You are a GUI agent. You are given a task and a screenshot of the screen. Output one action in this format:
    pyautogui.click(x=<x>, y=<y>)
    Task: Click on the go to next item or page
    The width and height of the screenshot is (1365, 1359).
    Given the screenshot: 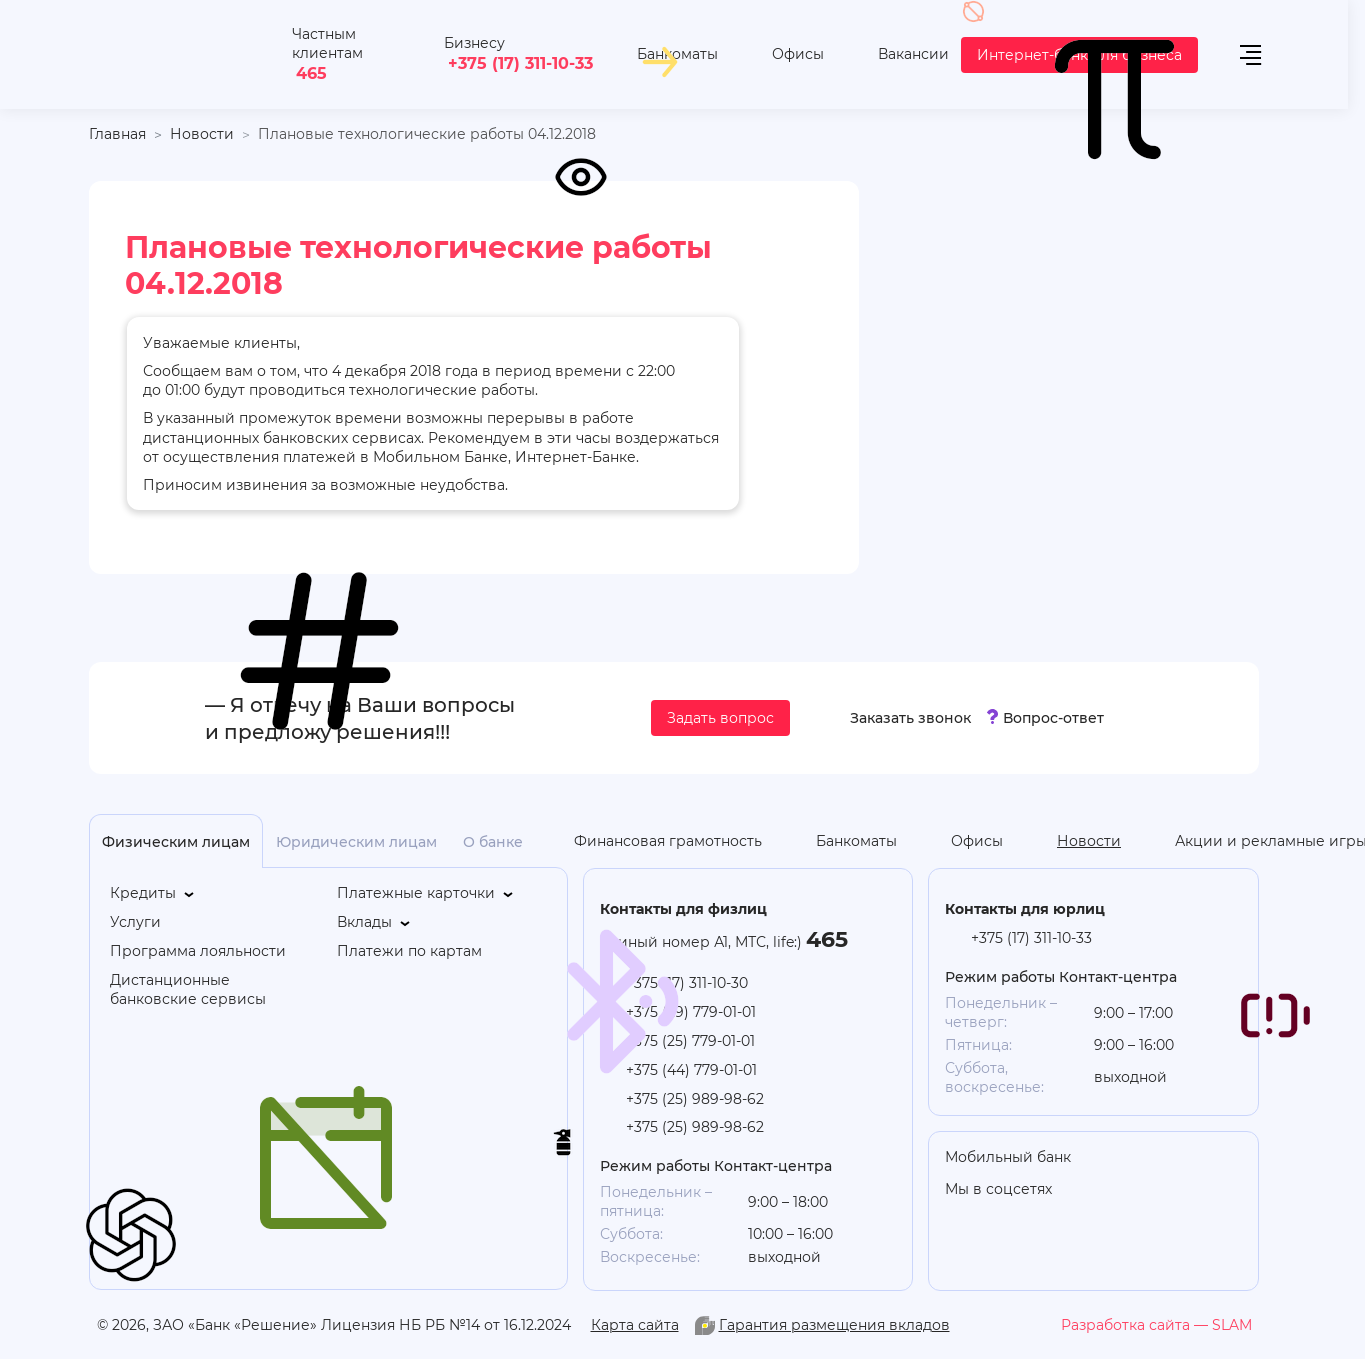 What is the action you would take?
    pyautogui.click(x=660, y=62)
    